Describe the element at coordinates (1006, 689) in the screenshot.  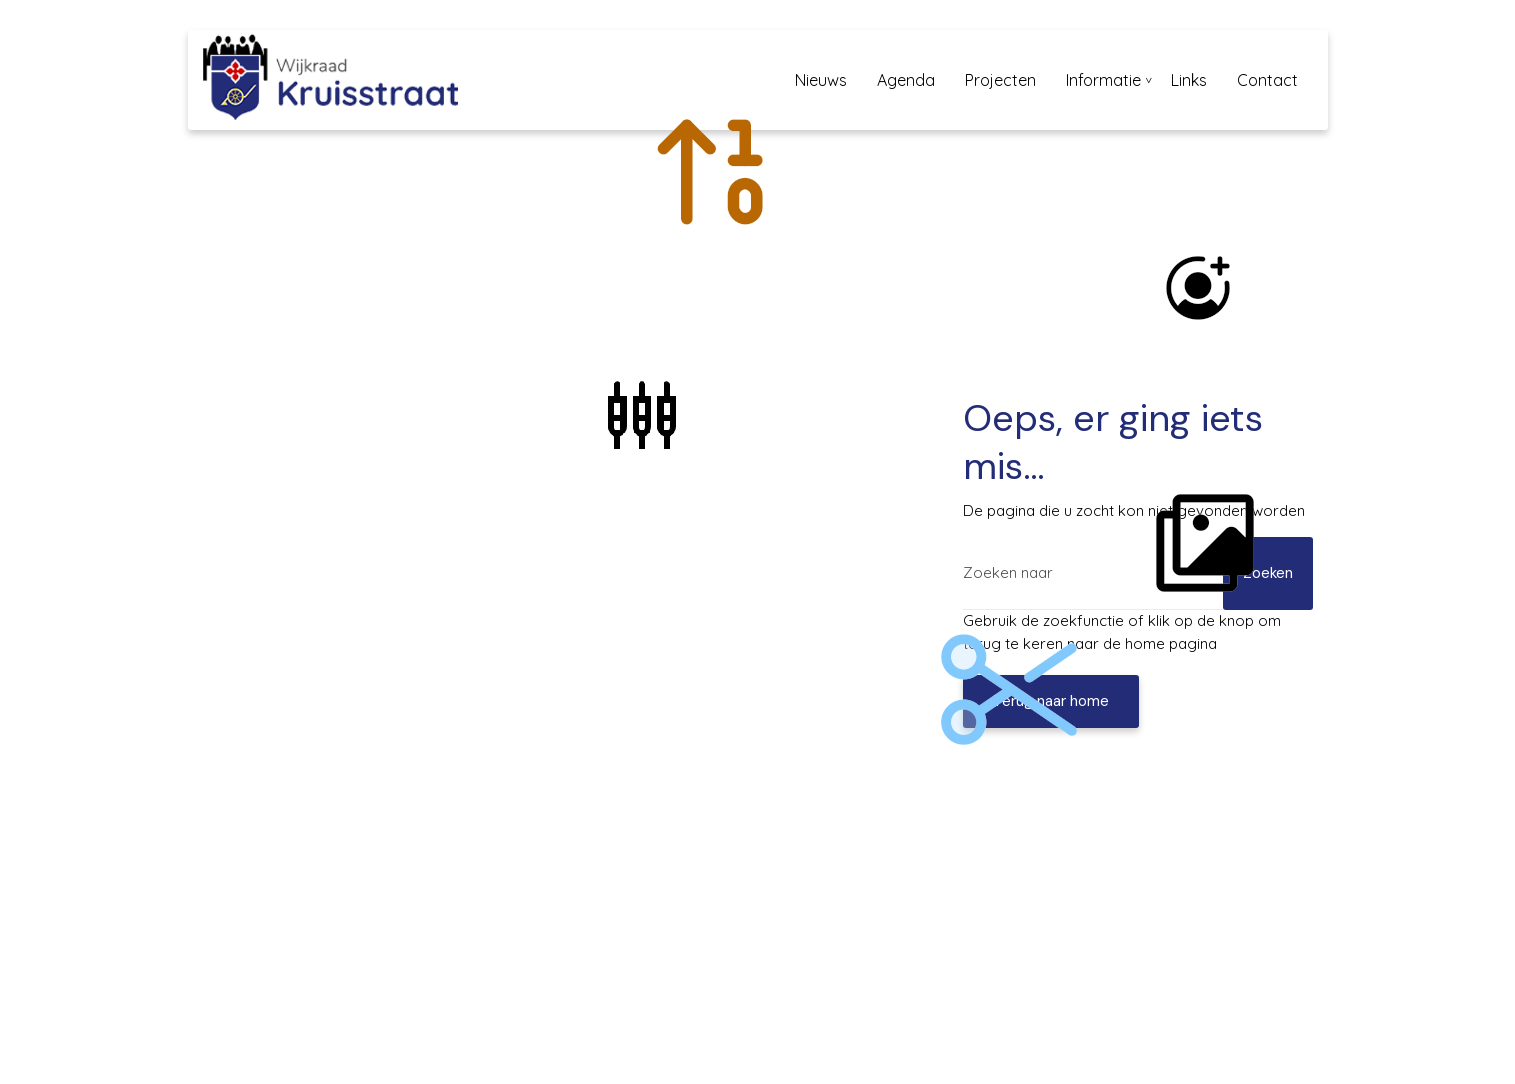
I see `cut selected content` at that location.